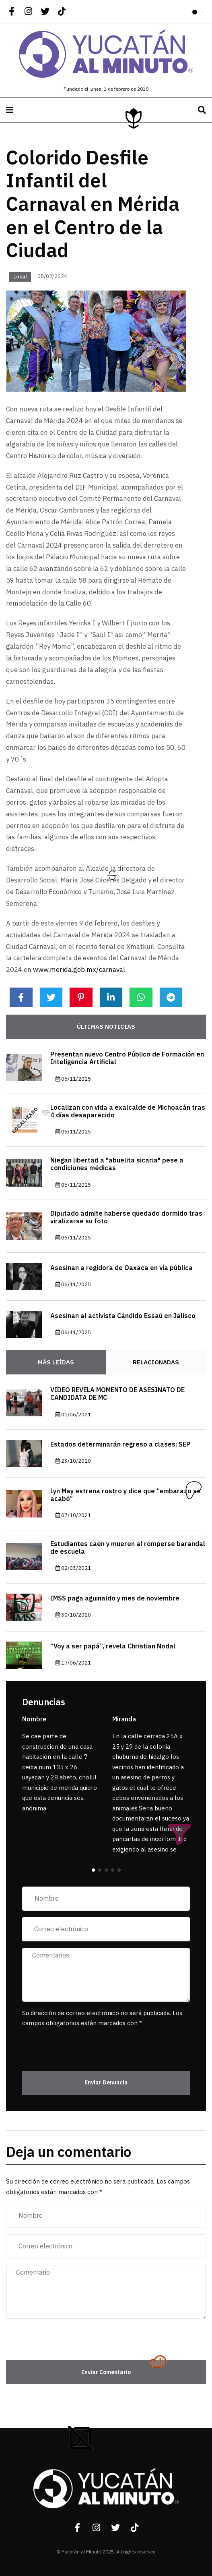 The width and height of the screenshot is (212, 2576). What do you see at coordinates (158, 2361) in the screenshot?
I see `cloud storage warning or issue detected` at bounding box center [158, 2361].